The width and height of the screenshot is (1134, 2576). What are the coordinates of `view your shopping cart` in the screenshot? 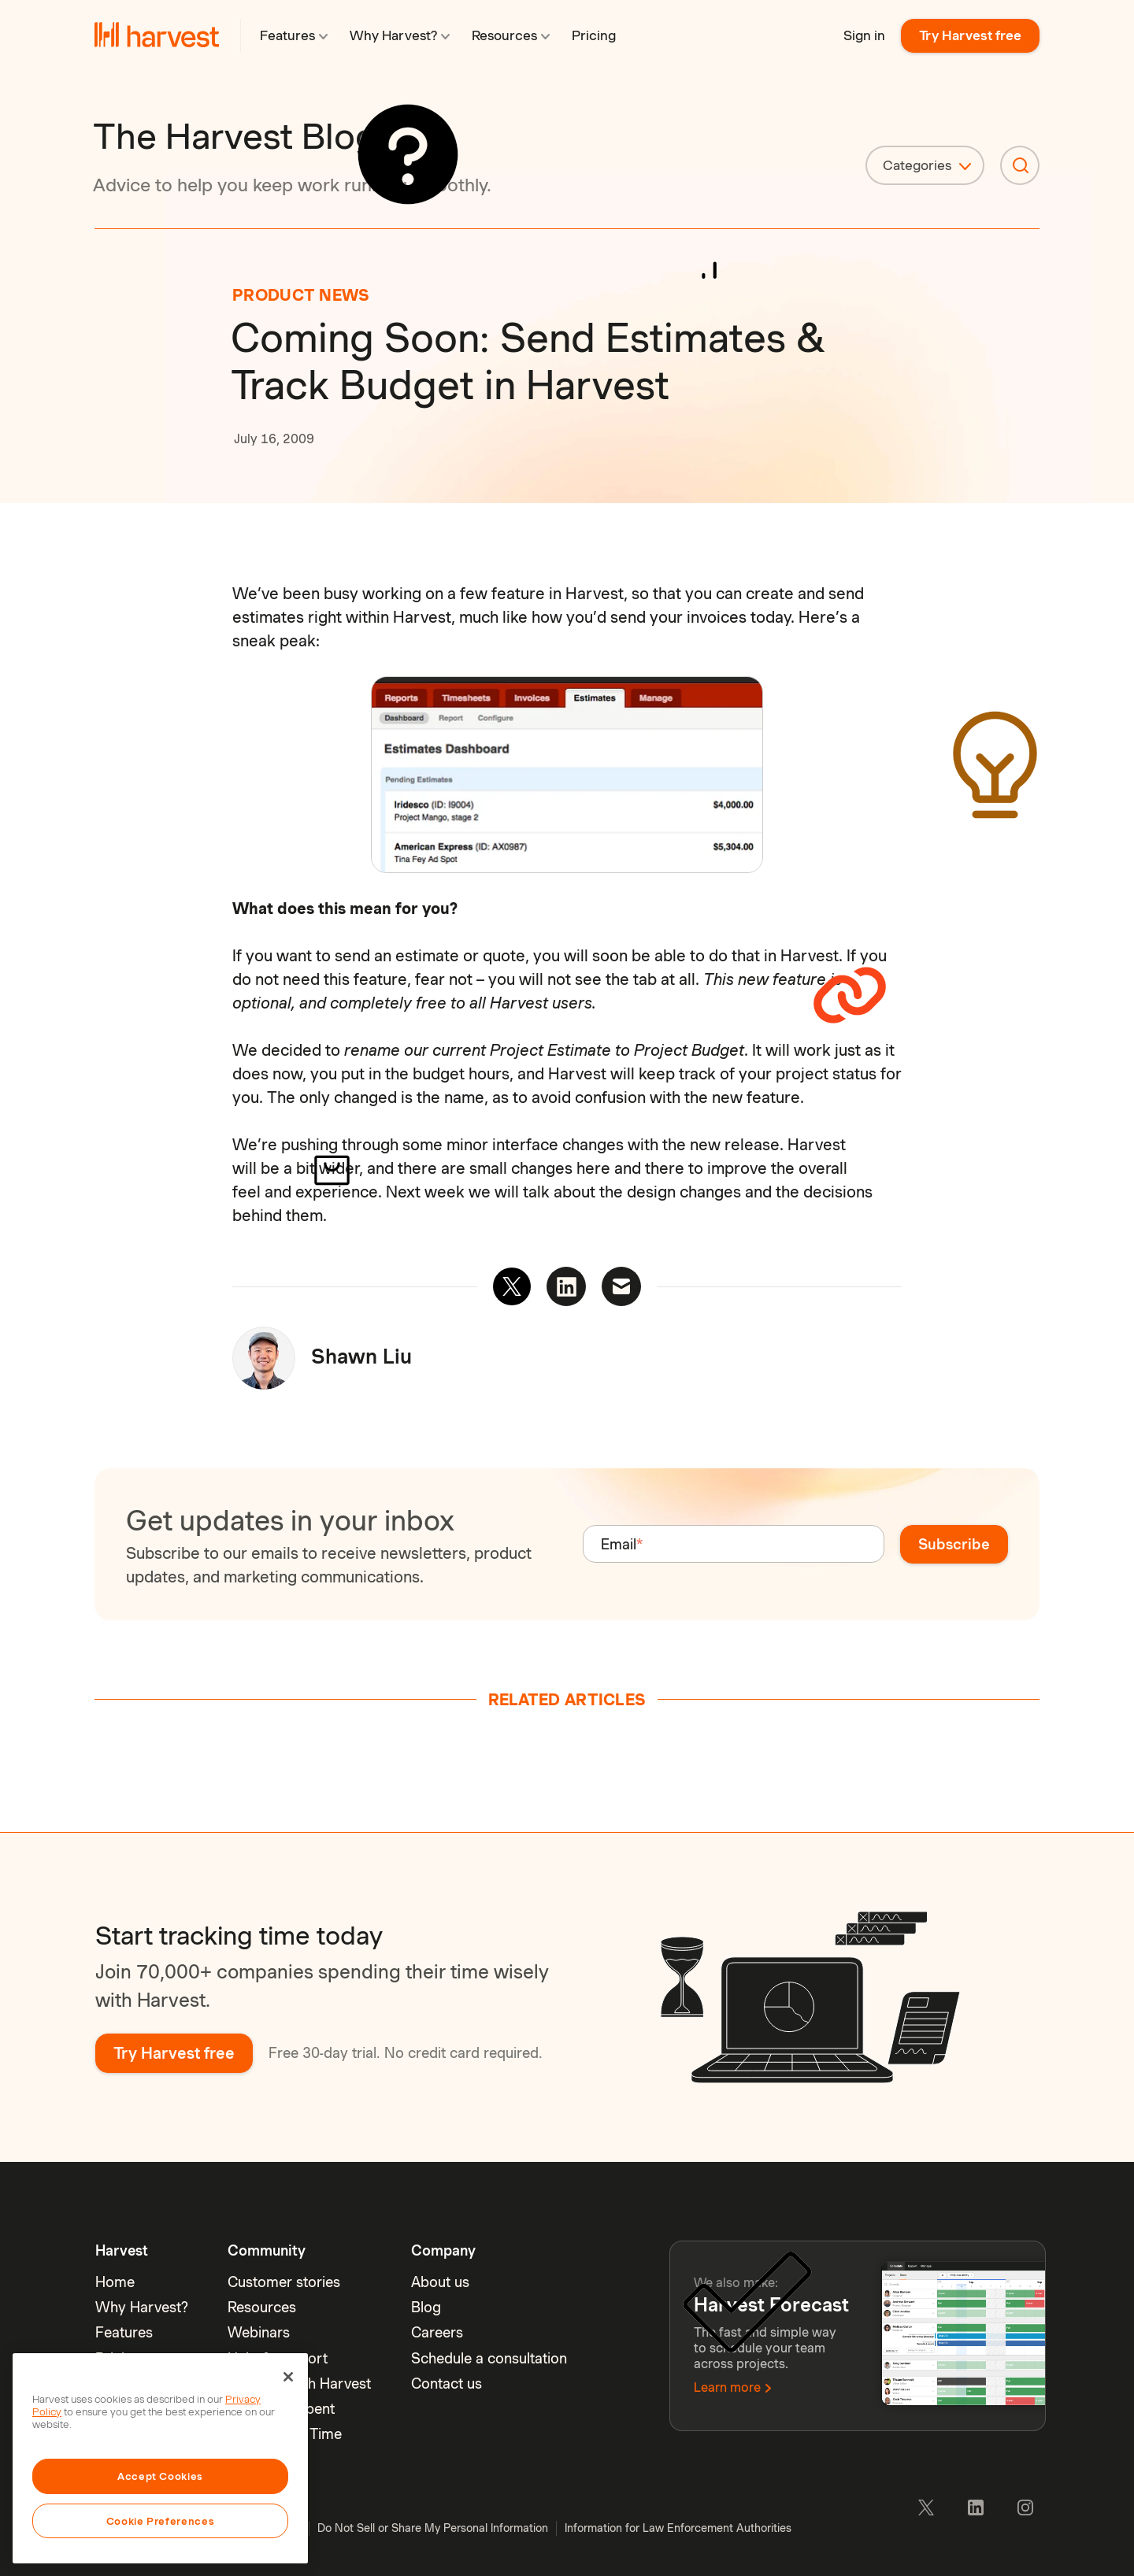 It's located at (332, 1170).